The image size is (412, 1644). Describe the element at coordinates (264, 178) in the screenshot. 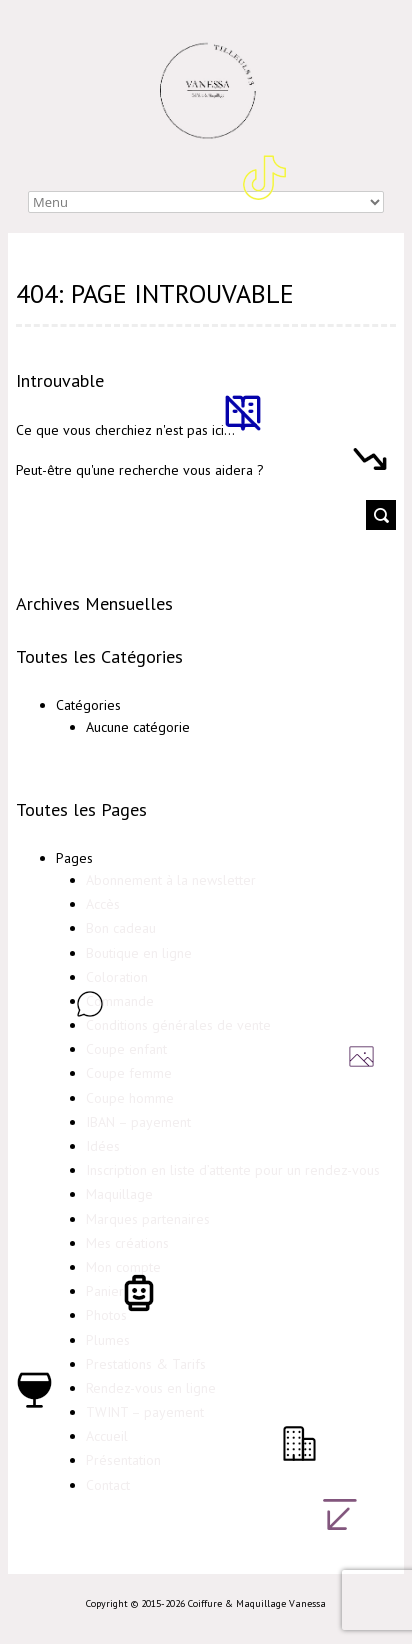

I see `open the TikTok app` at that location.